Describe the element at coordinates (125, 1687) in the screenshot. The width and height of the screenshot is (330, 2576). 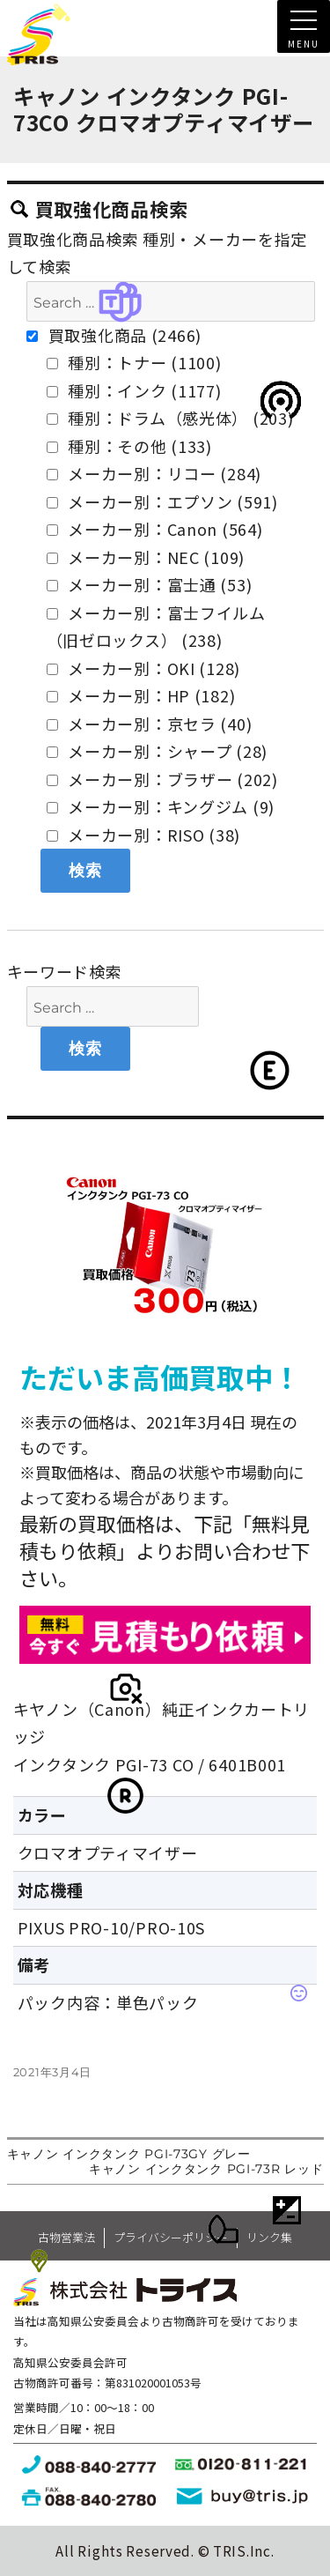
I see `disable camera access` at that location.